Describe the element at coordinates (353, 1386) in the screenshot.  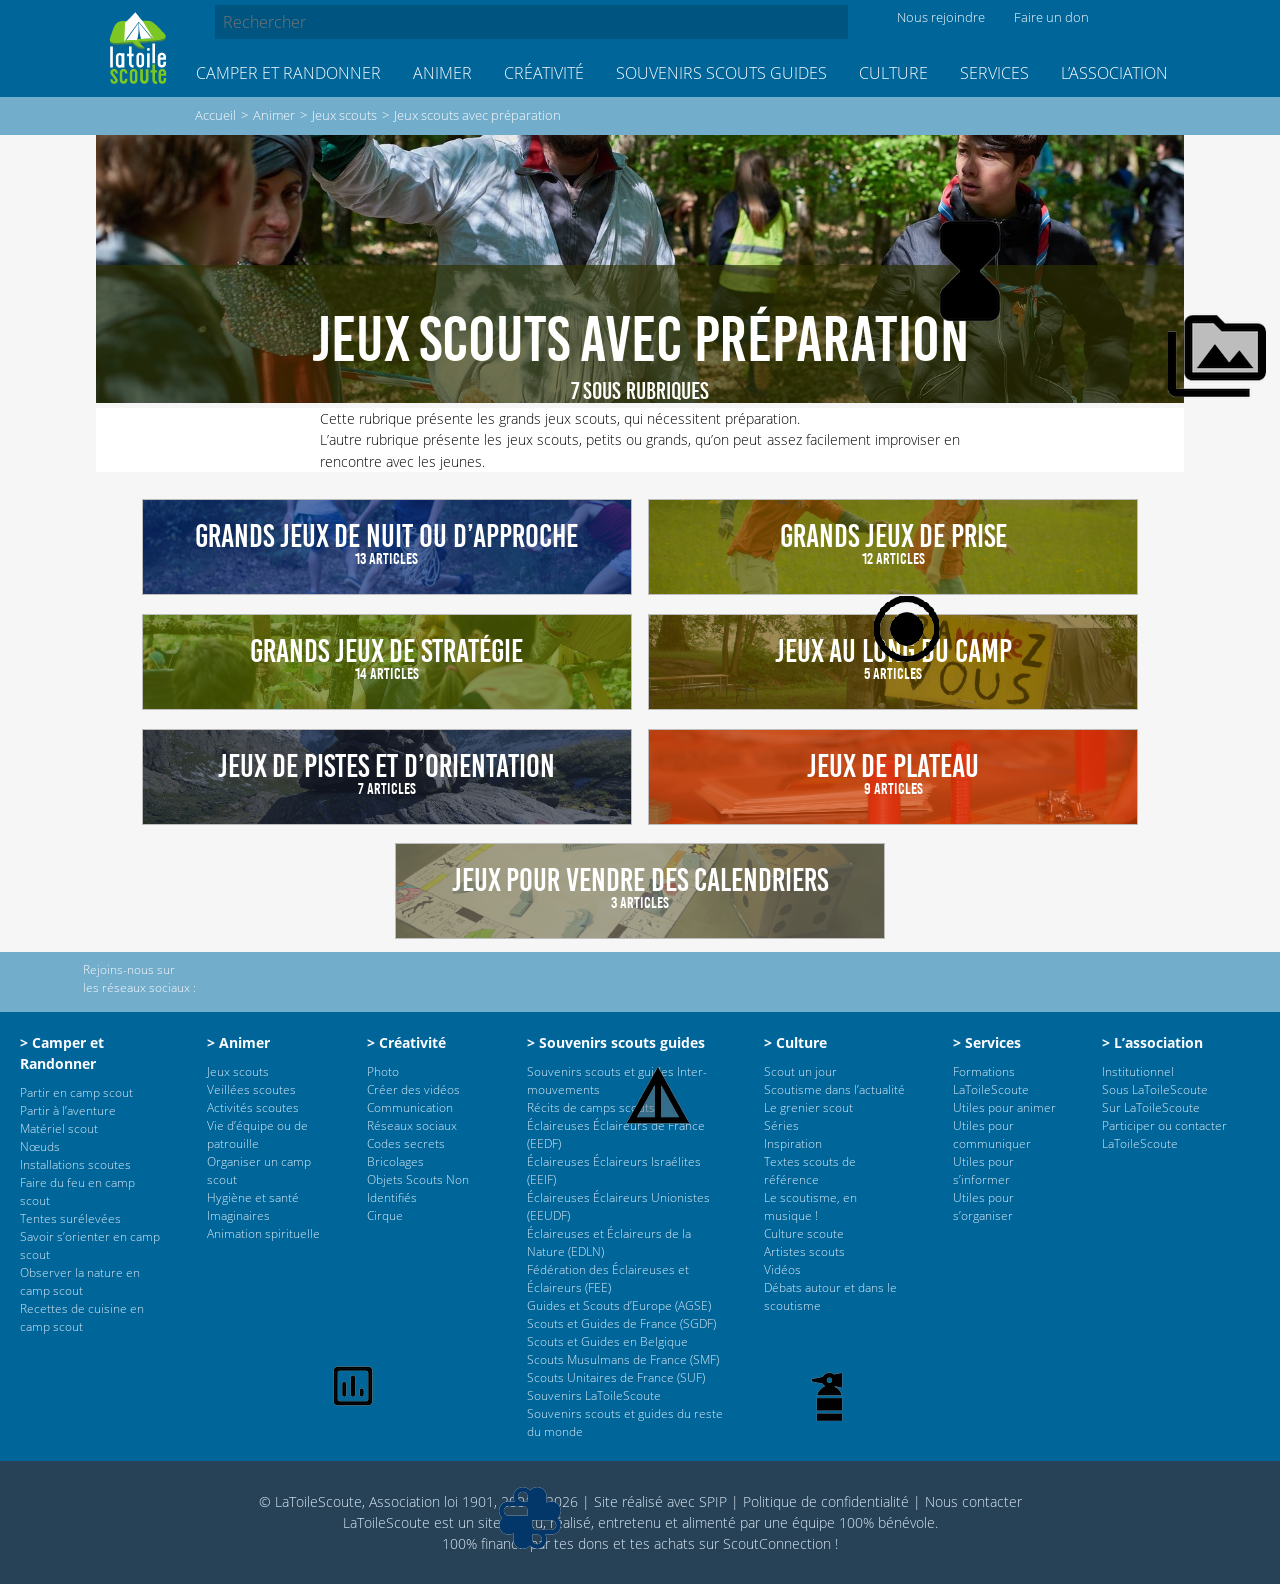
I see `insert a chart or graph into a document` at that location.